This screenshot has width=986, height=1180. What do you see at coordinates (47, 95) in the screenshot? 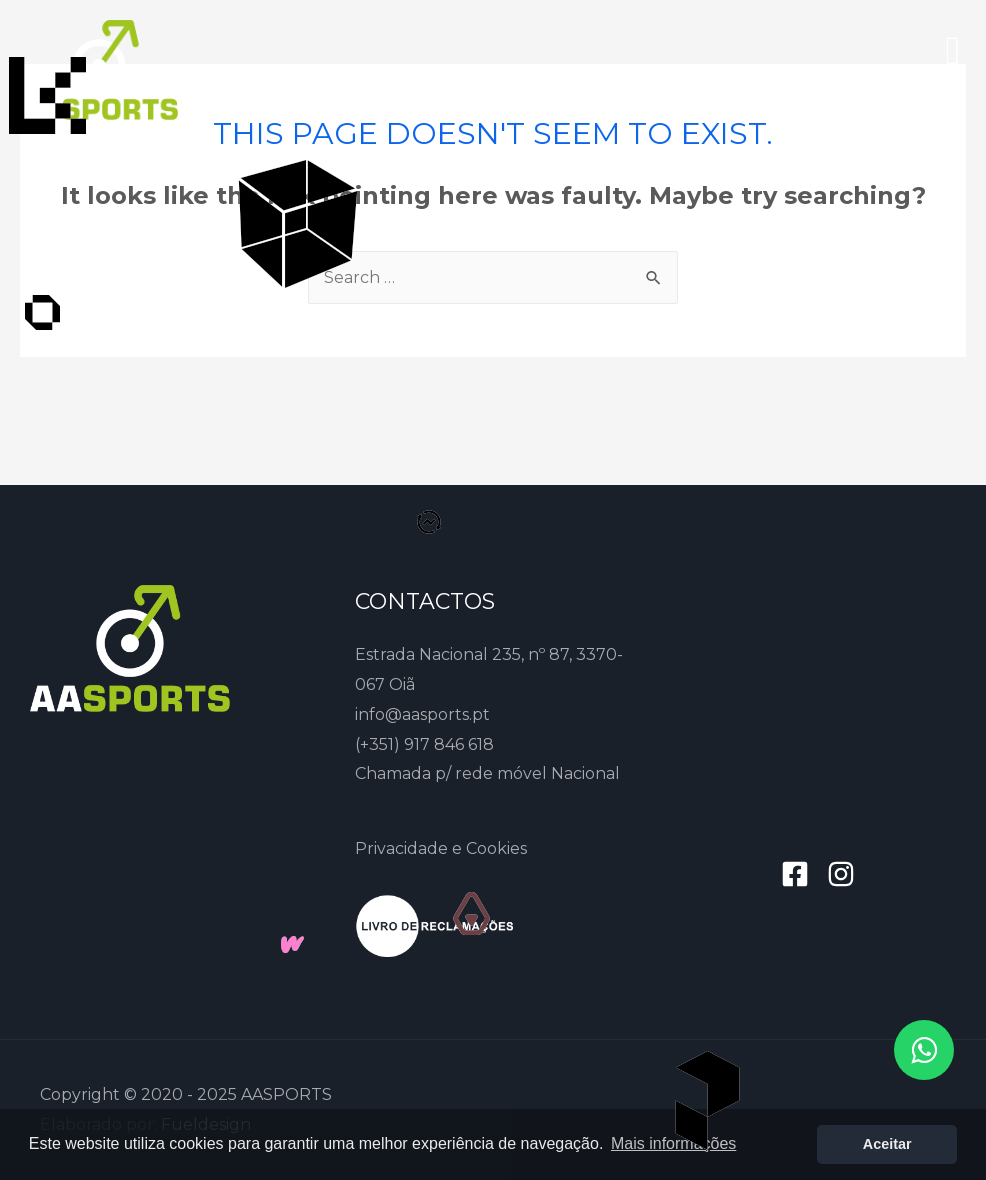
I see `livekit logo - real-time audio/video platform branding` at bounding box center [47, 95].